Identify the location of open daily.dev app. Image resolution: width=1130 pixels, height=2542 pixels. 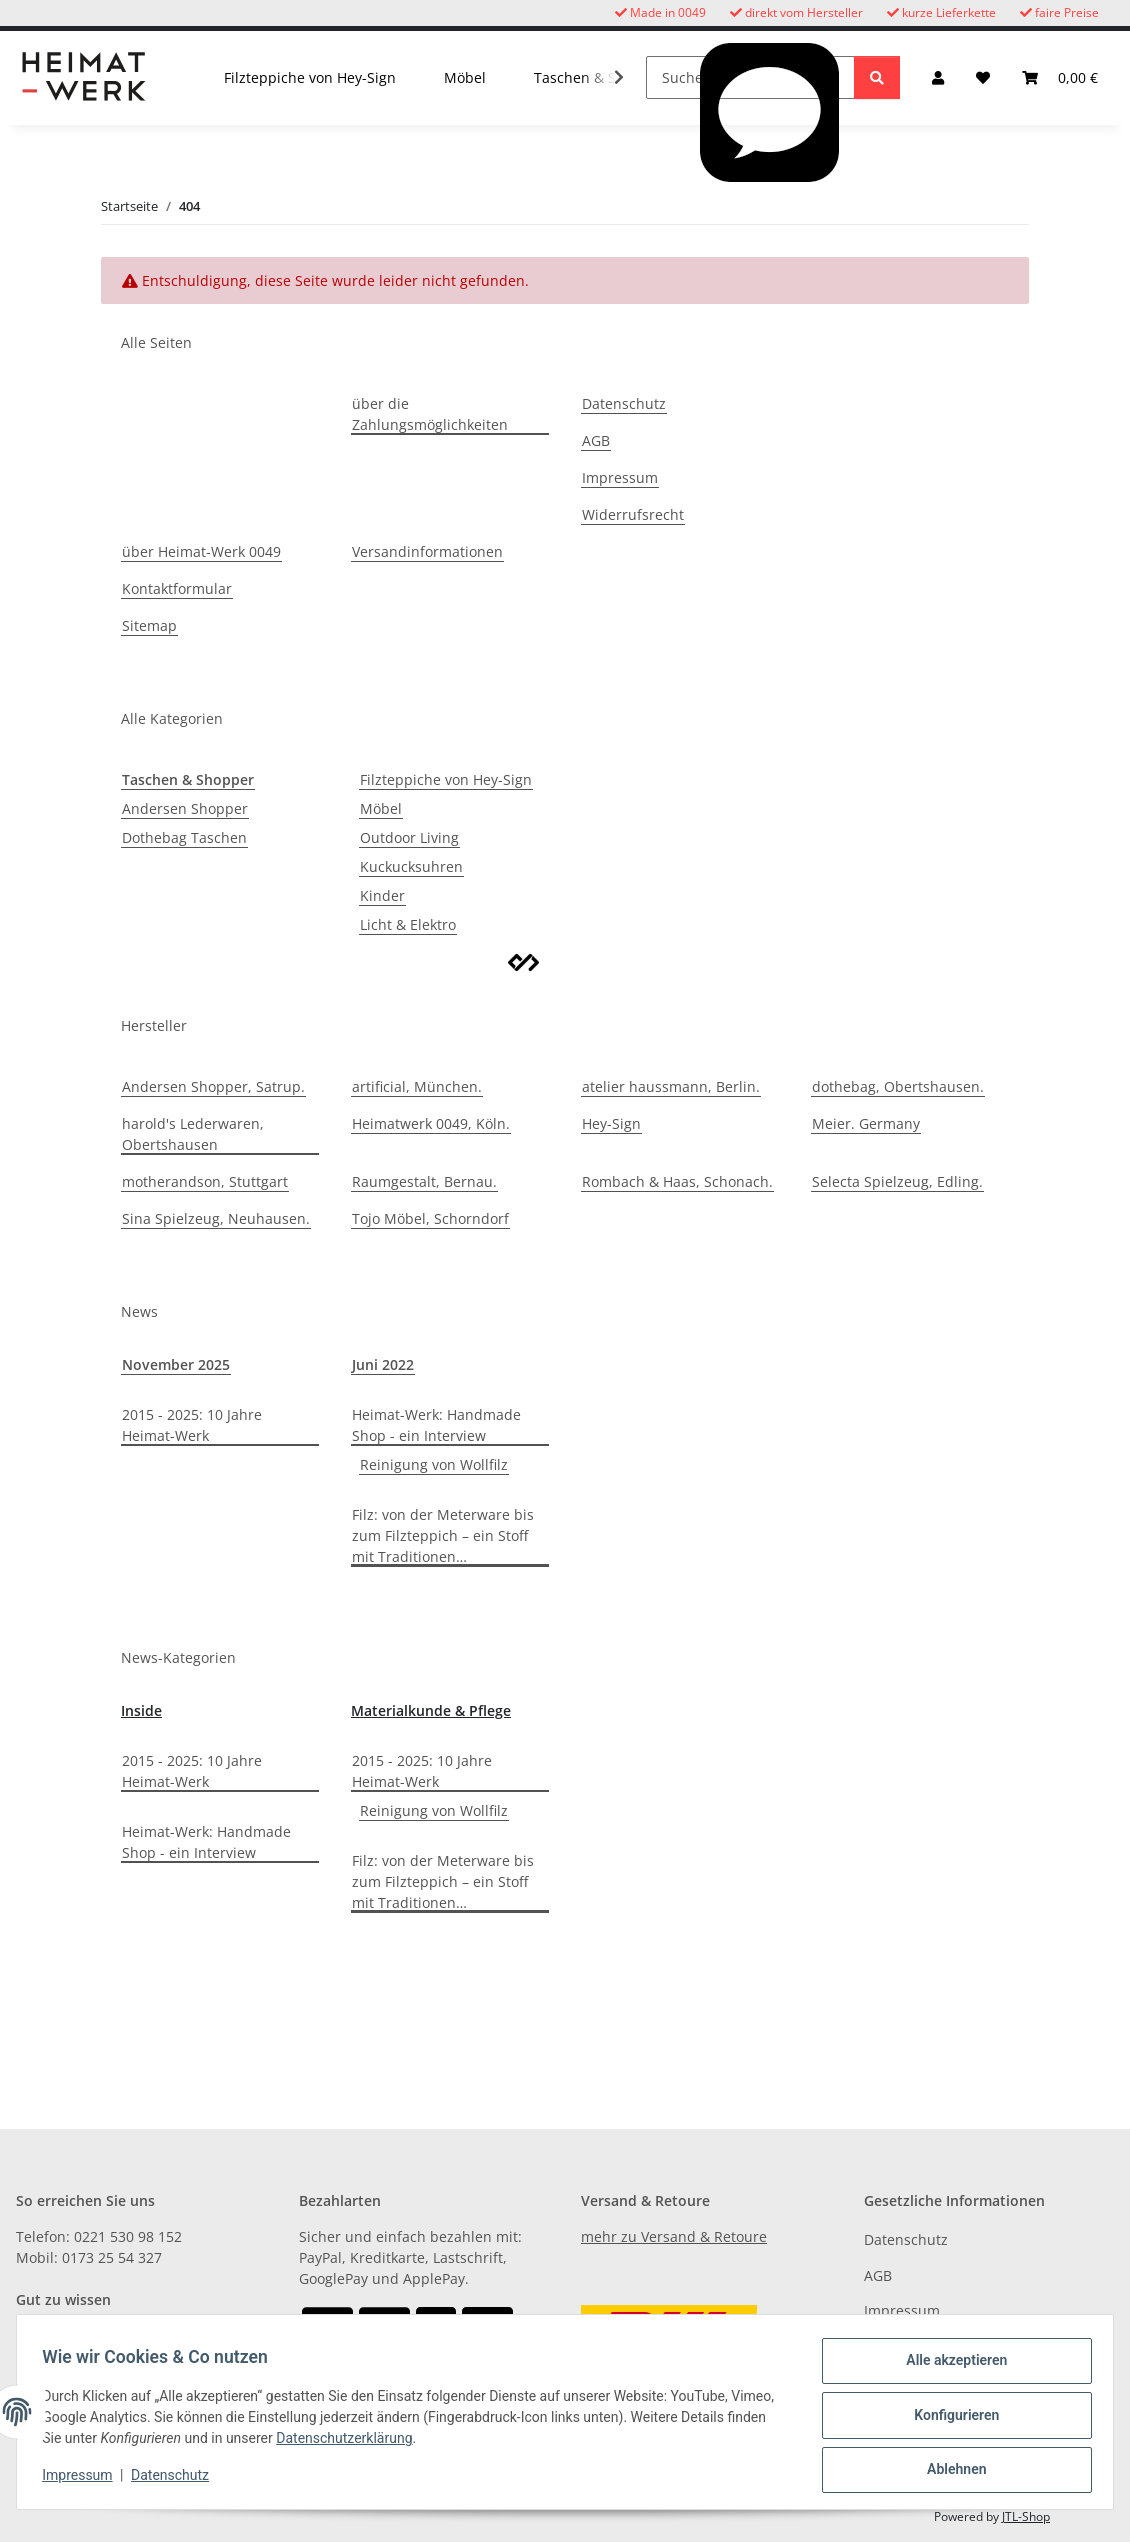
(523, 962).